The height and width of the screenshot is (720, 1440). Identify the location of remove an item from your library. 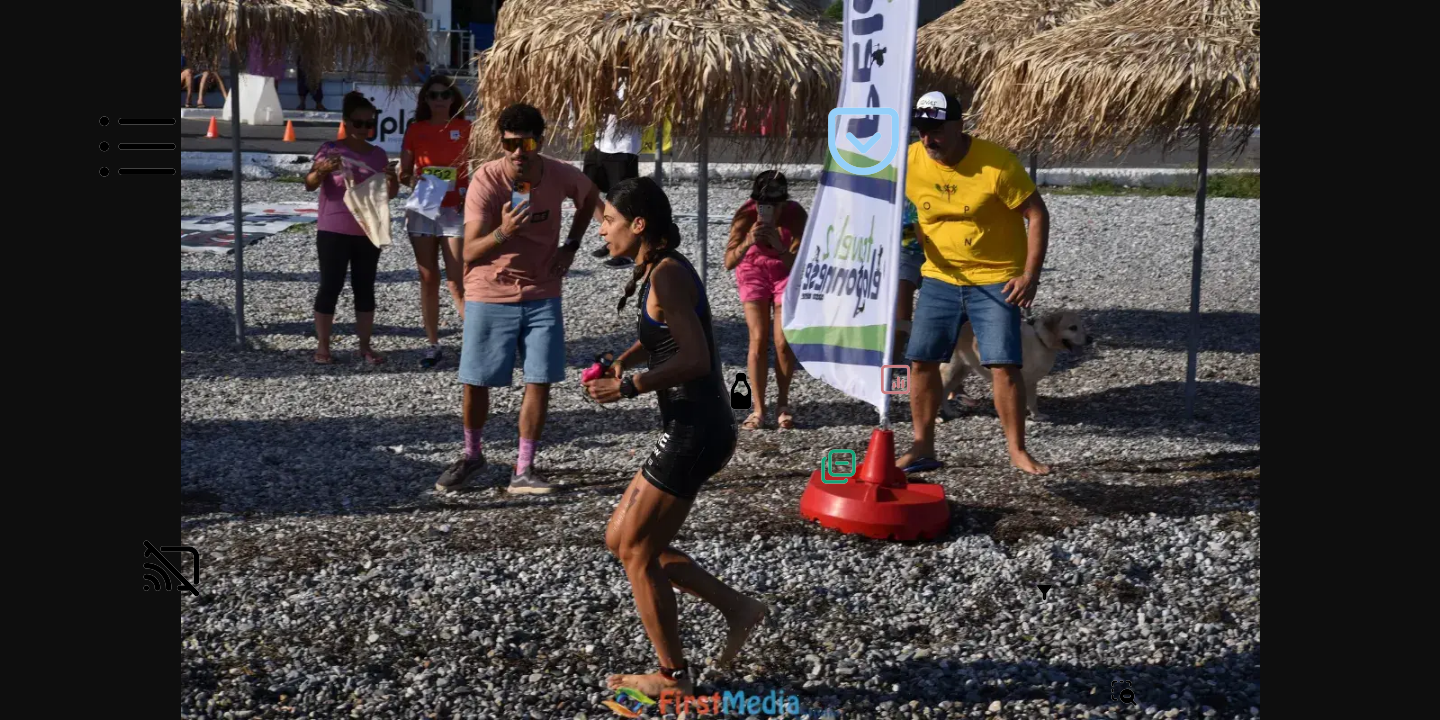
(838, 466).